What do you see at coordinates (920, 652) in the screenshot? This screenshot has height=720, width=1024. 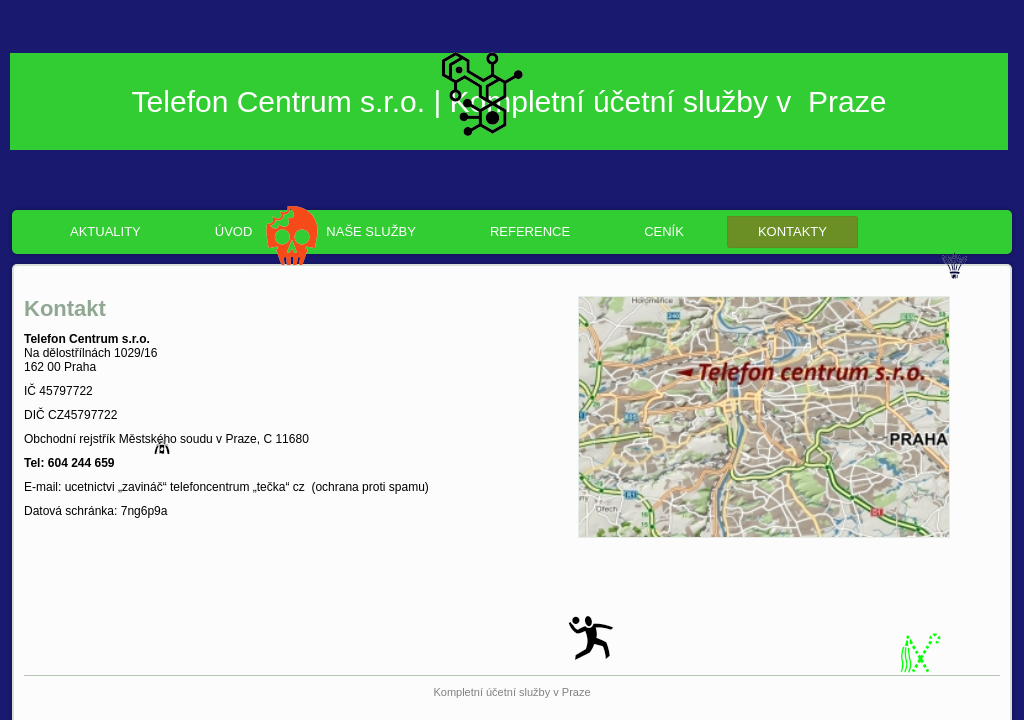 I see `ancient Egyptian royalty or pharaoh symbol` at bounding box center [920, 652].